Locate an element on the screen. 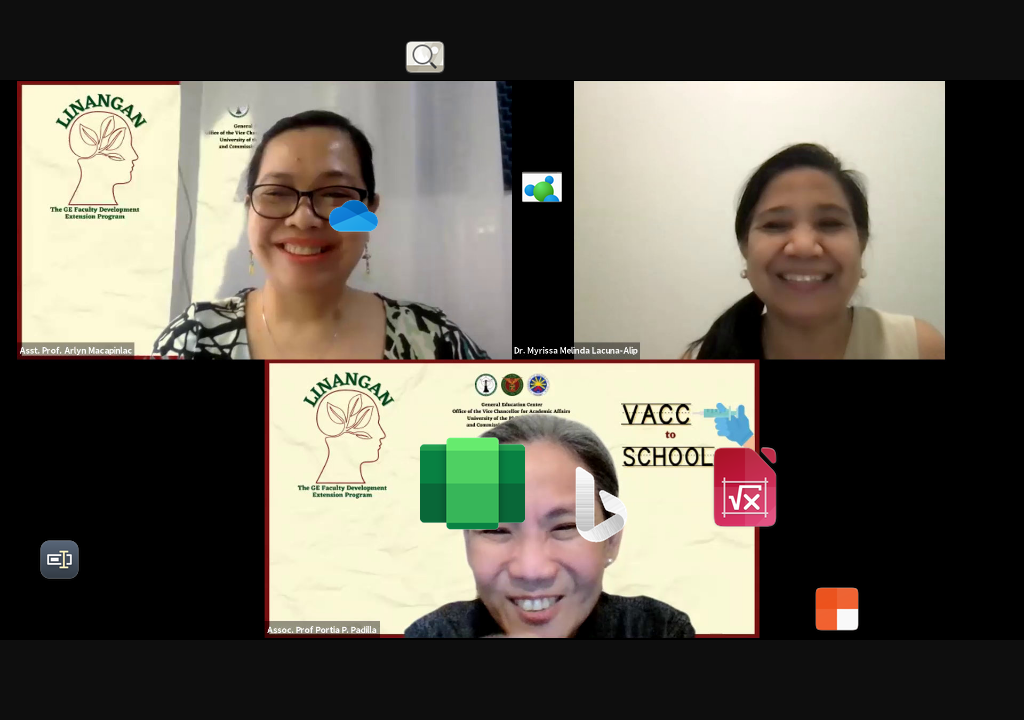 Image resolution: width=1024 pixels, height=720 pixels. switch to the bottom-right workspace is located at coordinates (837, 609).